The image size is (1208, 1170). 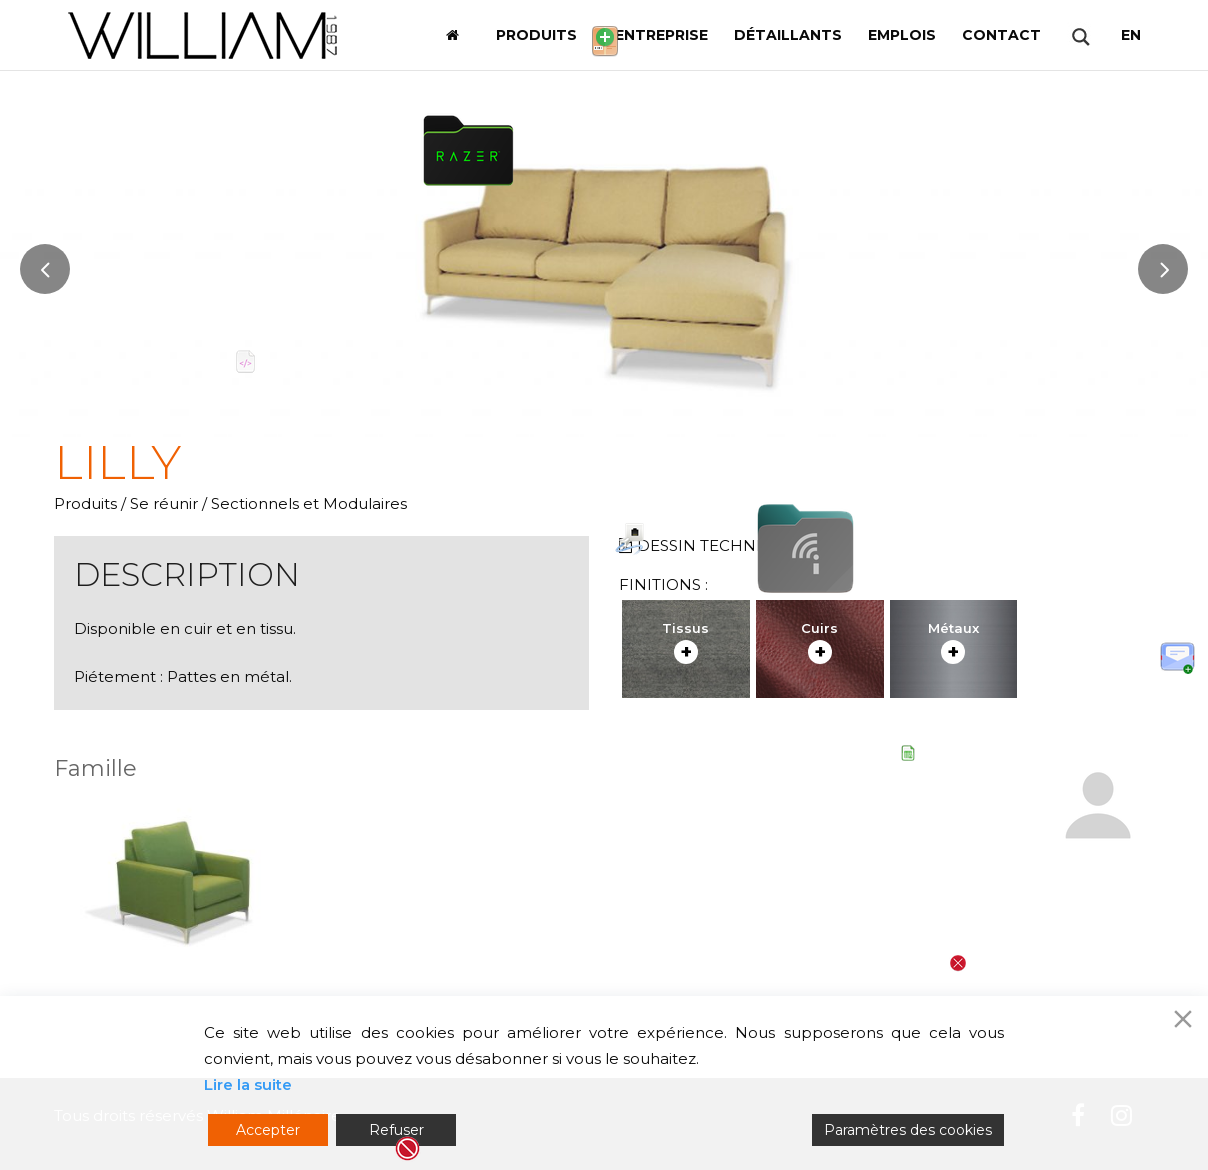 What do you see at coordinates (1098, 805) in the screenshot?
I see `guest user account` at bounding box center [1098, 805].